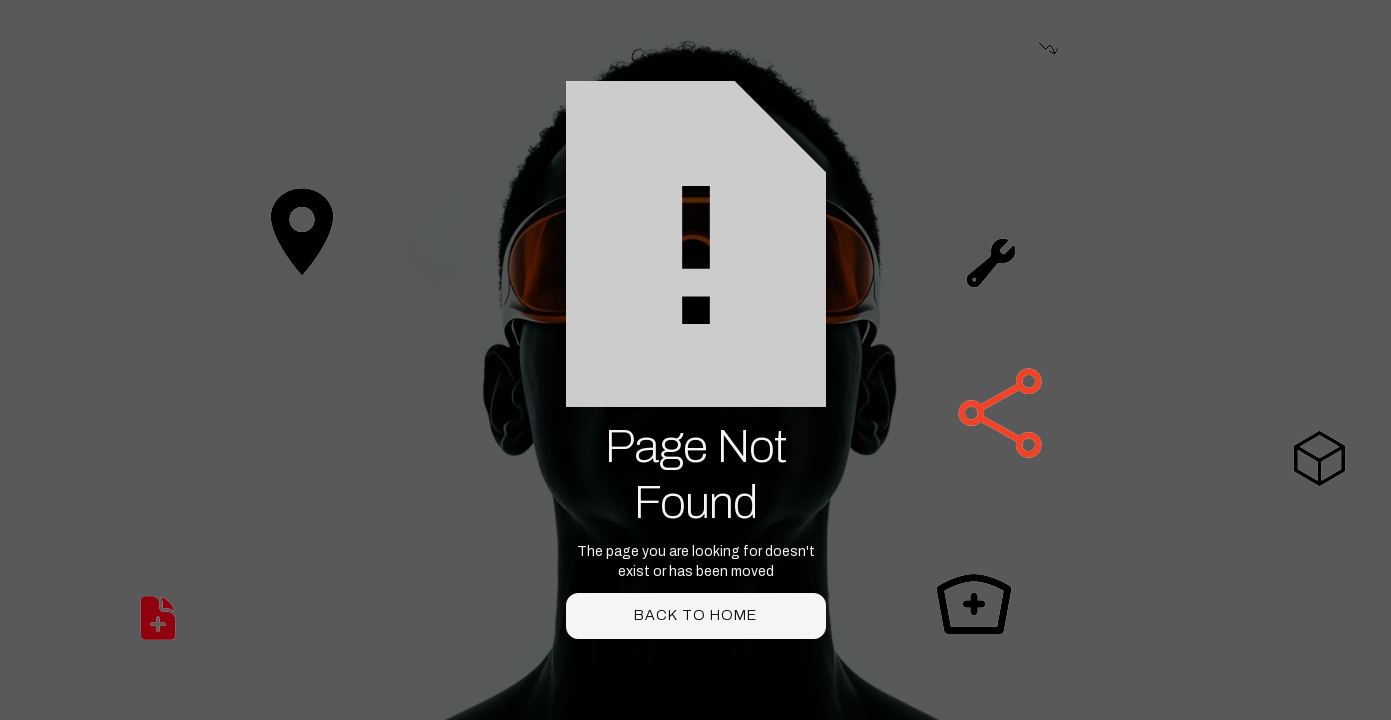  I want to click on access settings or preferences, so click(991, 263).